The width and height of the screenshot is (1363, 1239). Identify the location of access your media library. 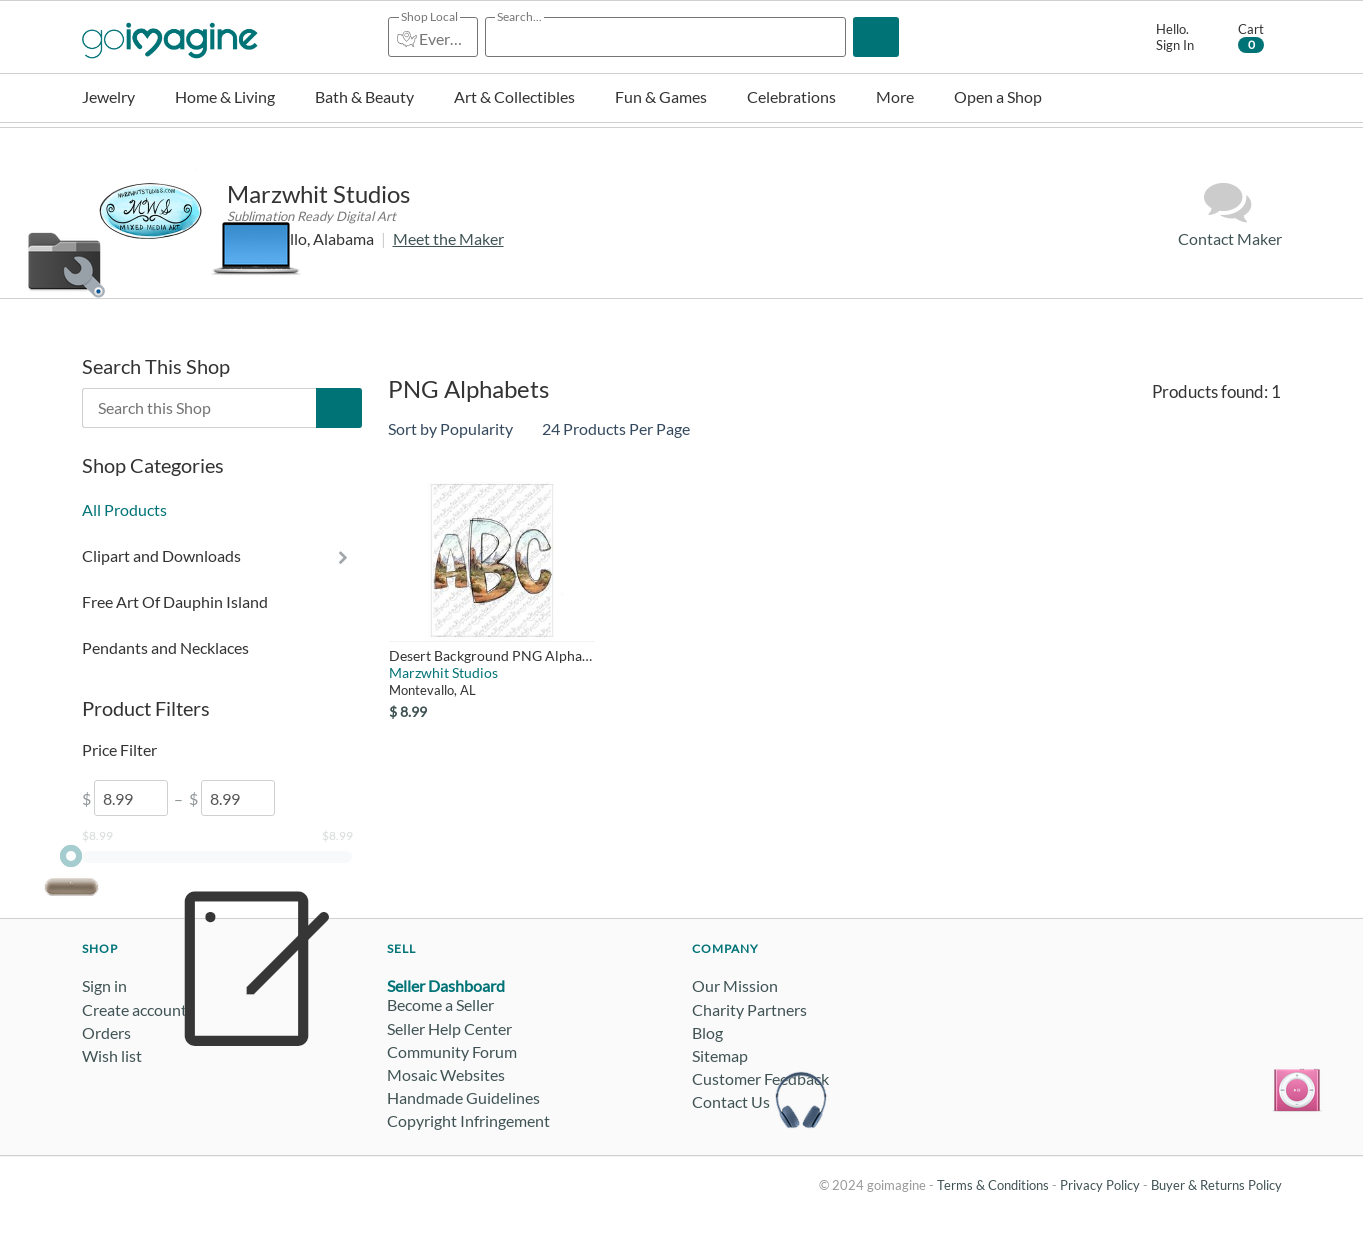
(143, 260).